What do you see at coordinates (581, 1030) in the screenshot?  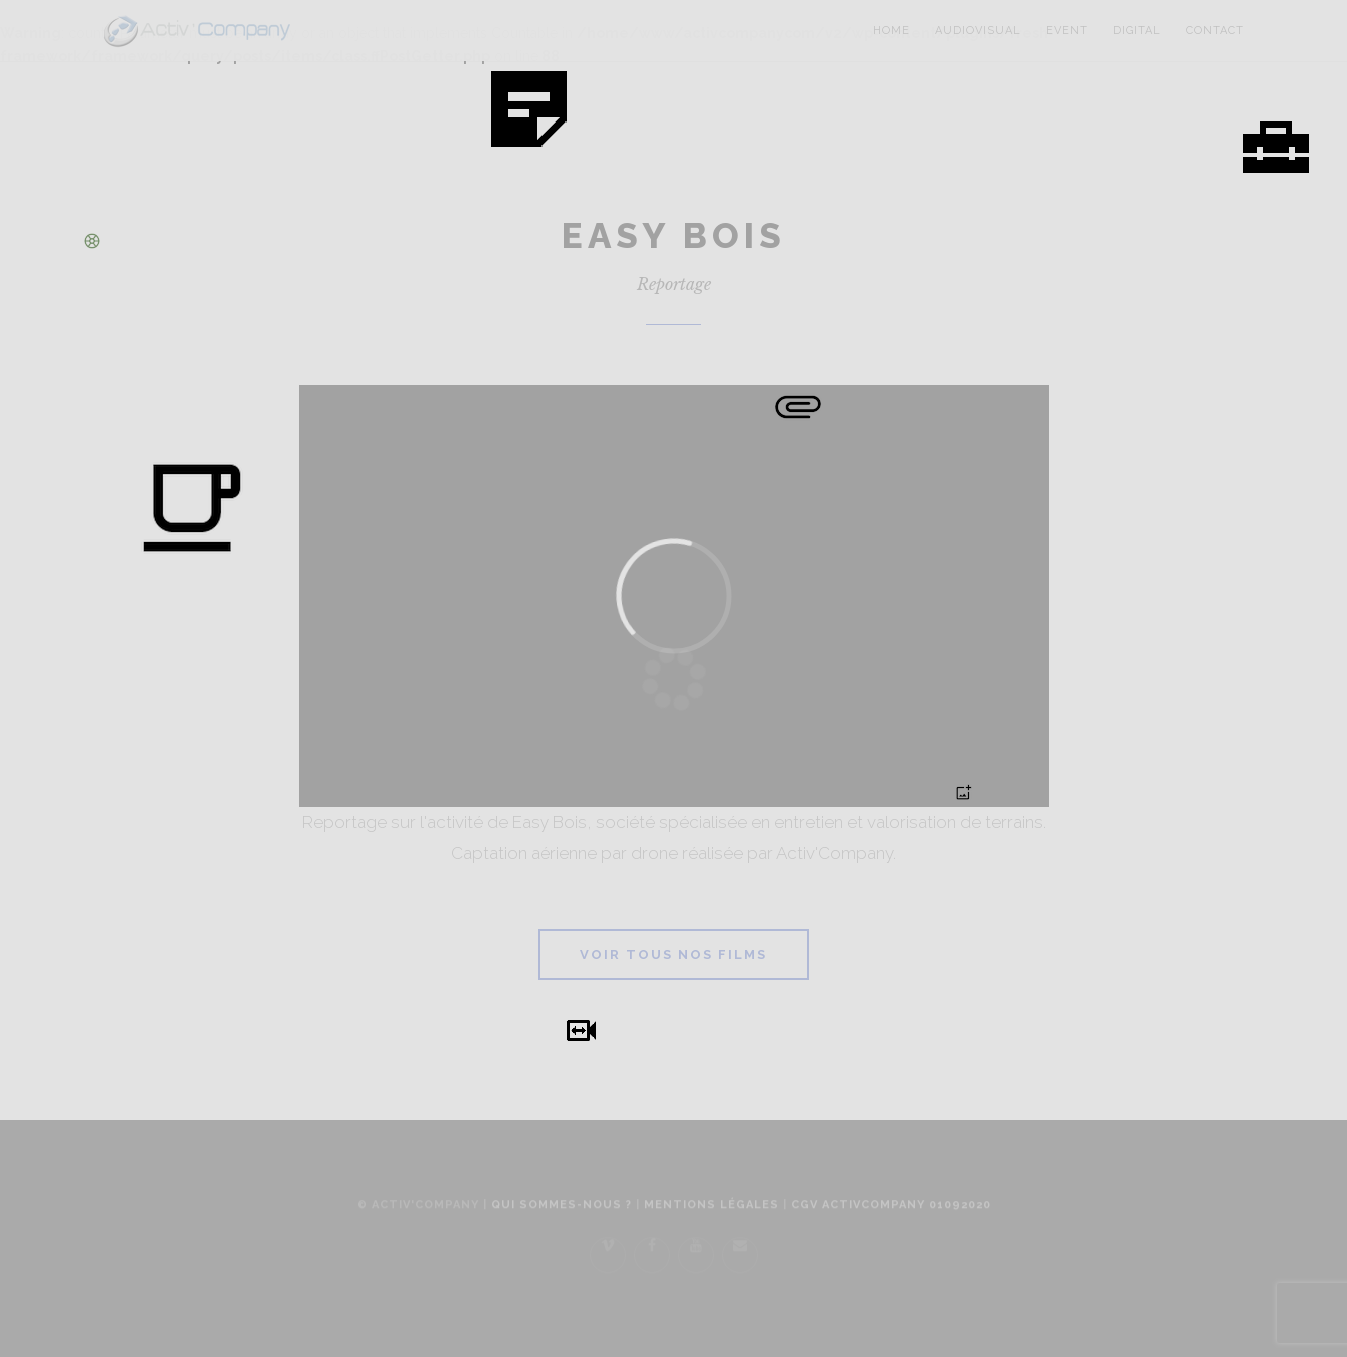 I see `switch between front and rear camera during video` at bounding box center [581, 1030].